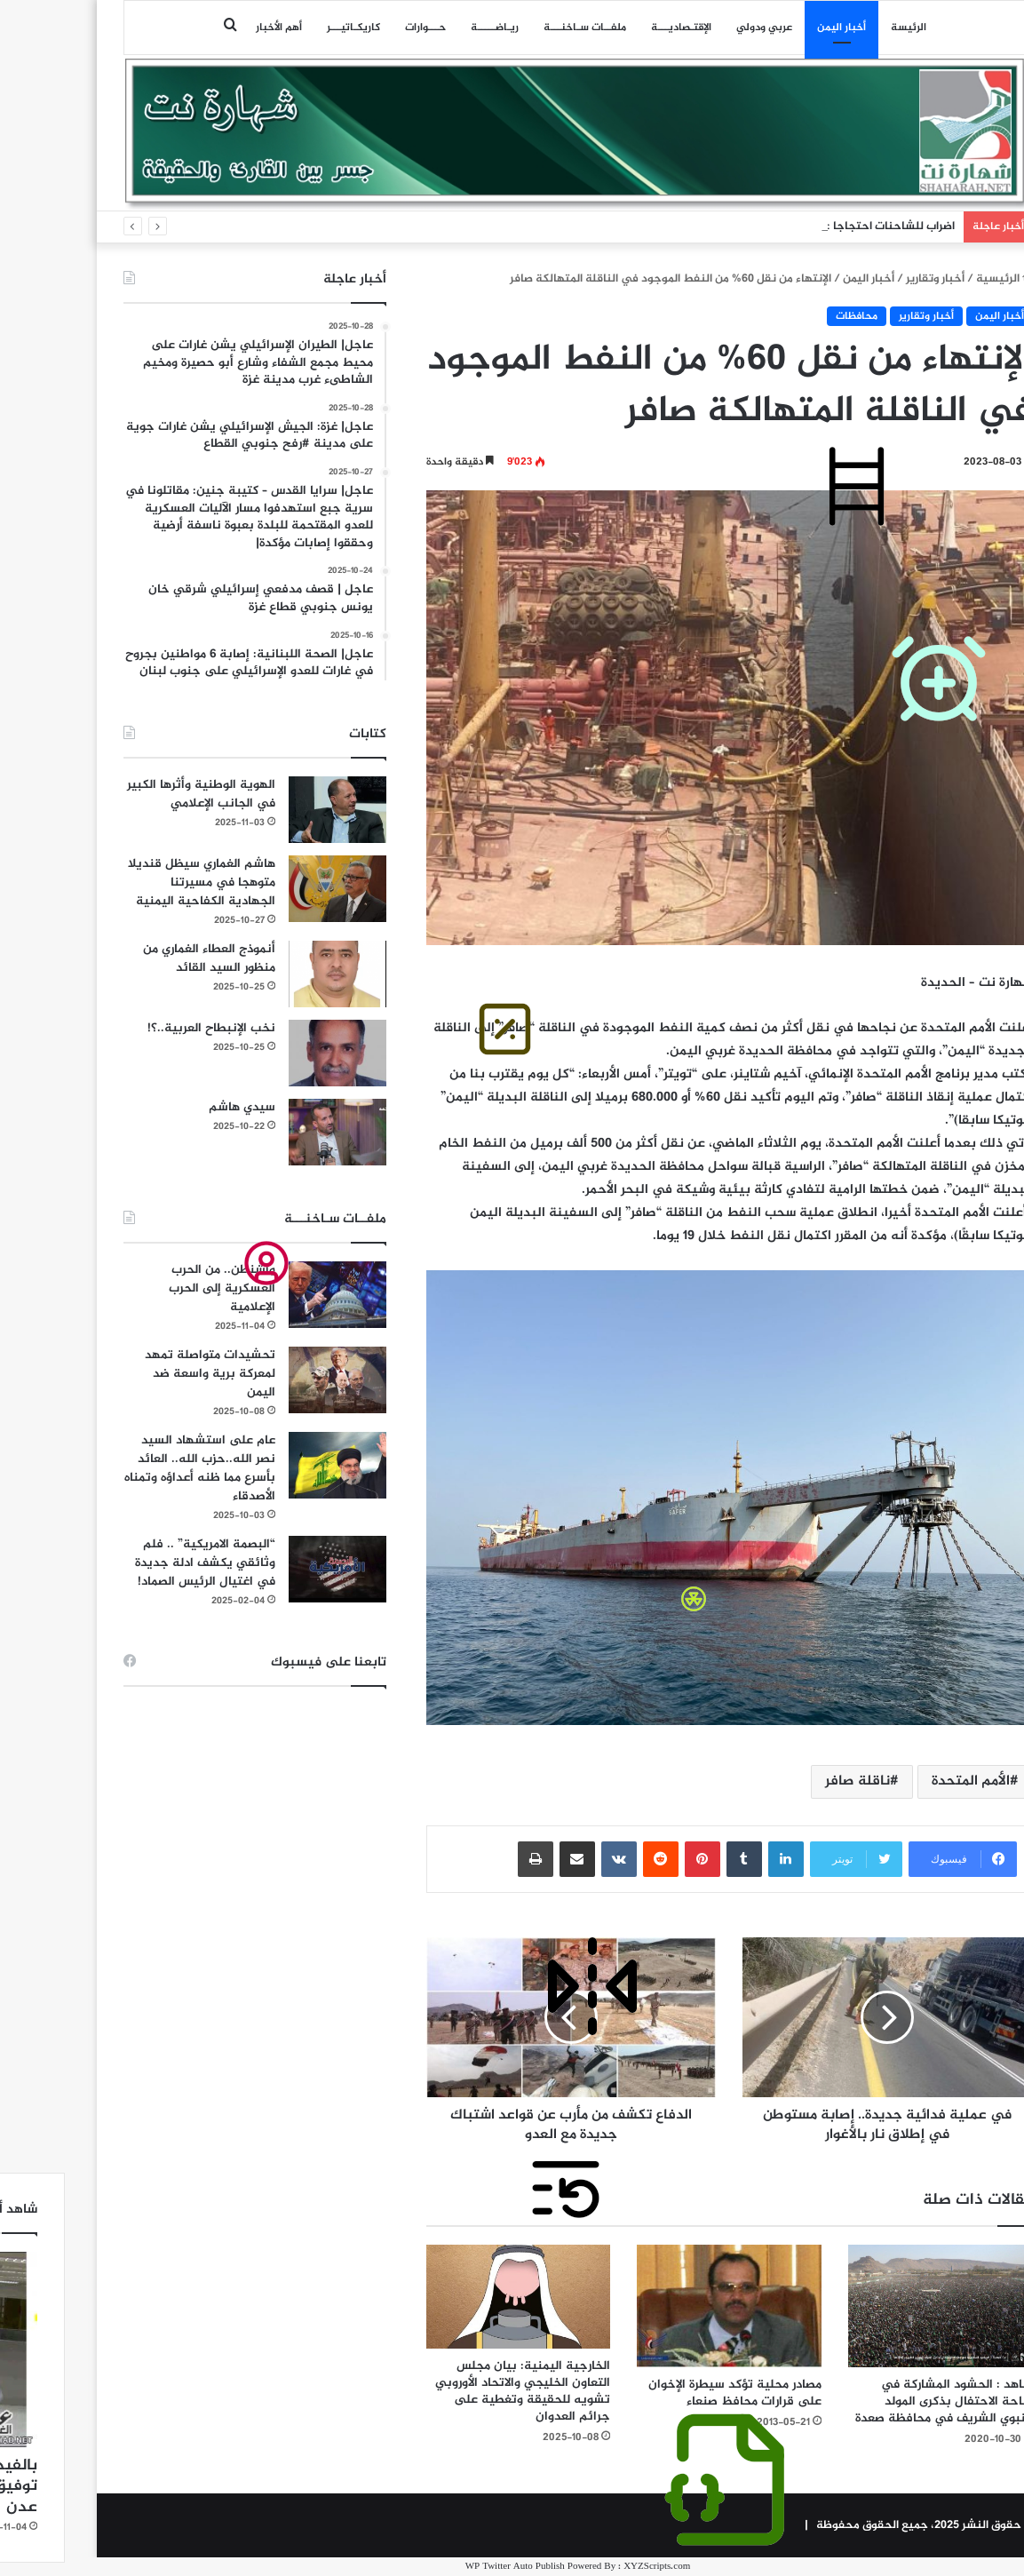 The image size is (1024, 2576). I want to click on fallout shelter or nuclear safety indicator, so click(694, 1599).